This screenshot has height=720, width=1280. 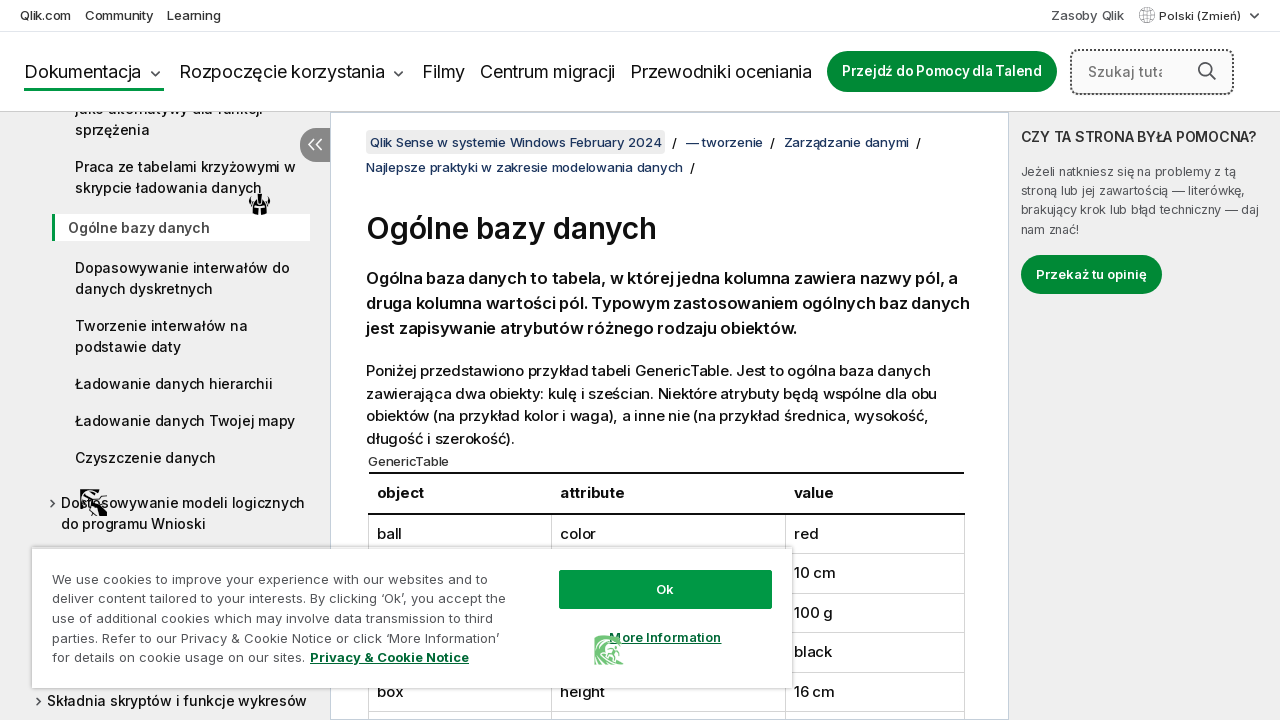 I want to click on equip heavy armor or helmet, so click(x=259, y=204).